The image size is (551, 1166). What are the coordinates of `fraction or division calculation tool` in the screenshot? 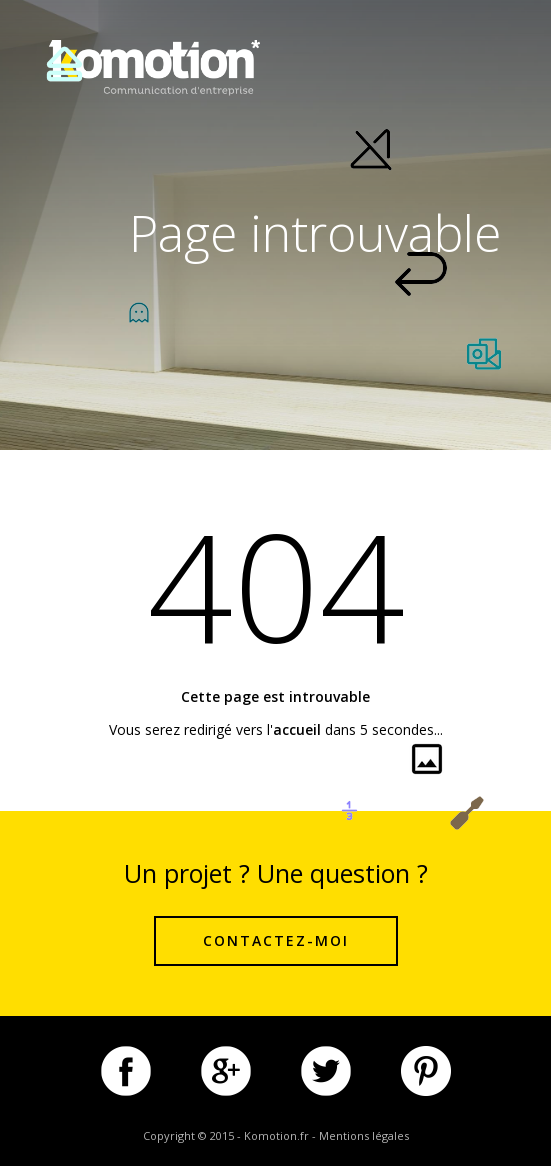 It's located at (349, 810).